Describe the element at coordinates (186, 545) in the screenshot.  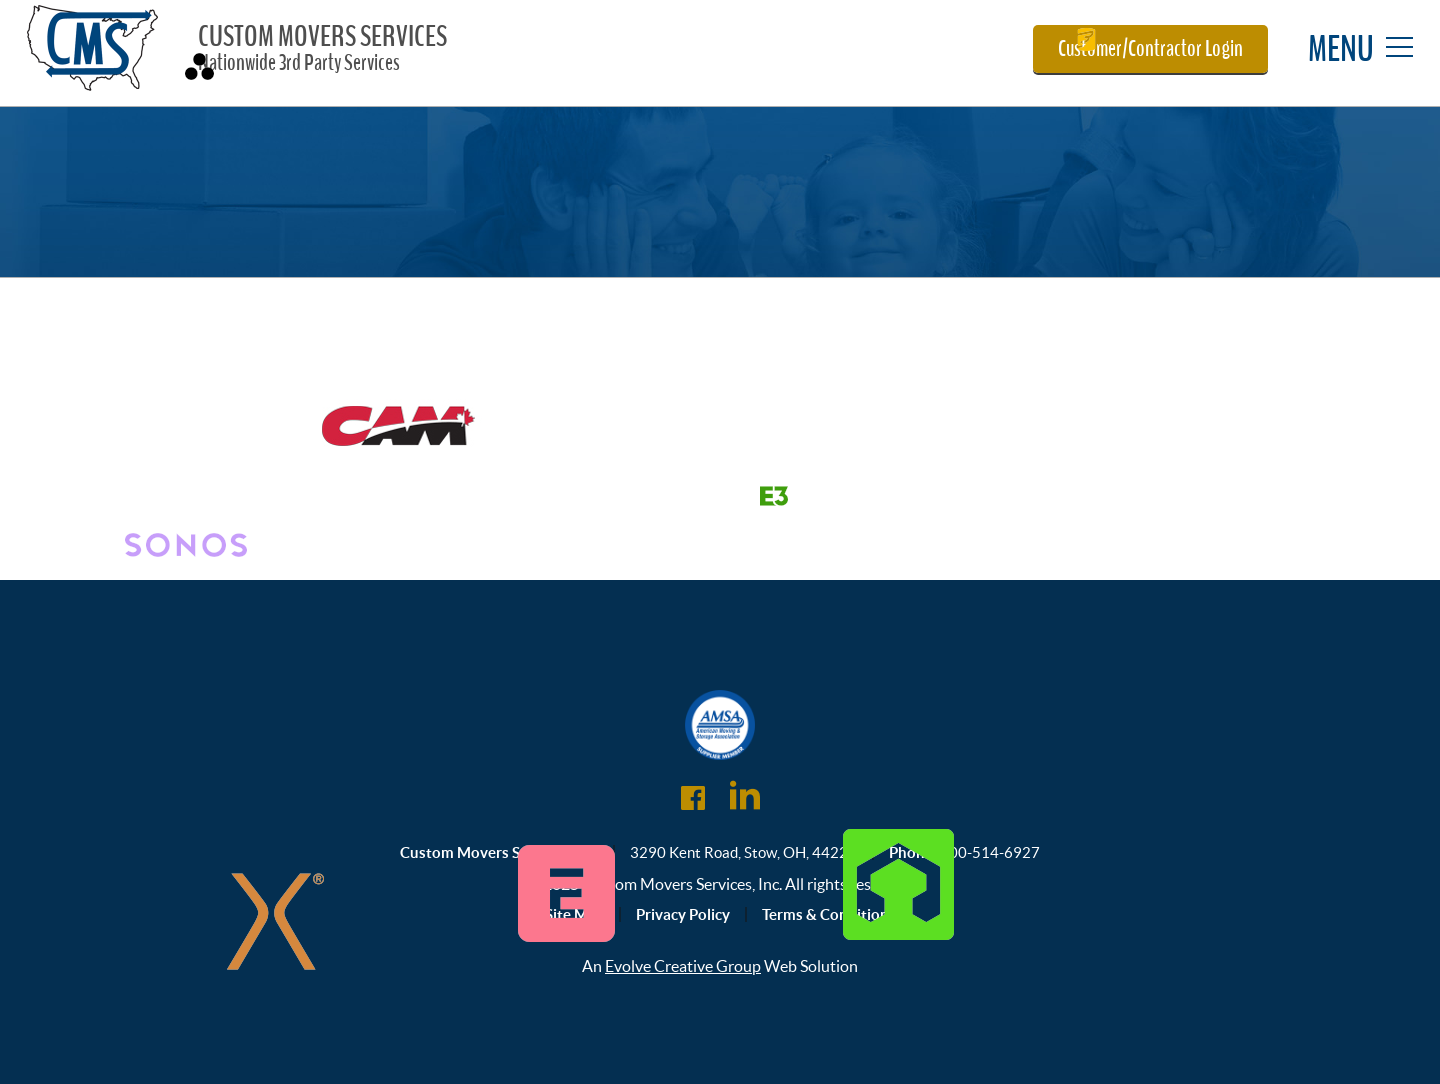
I see `open the Sonos app` at that location.